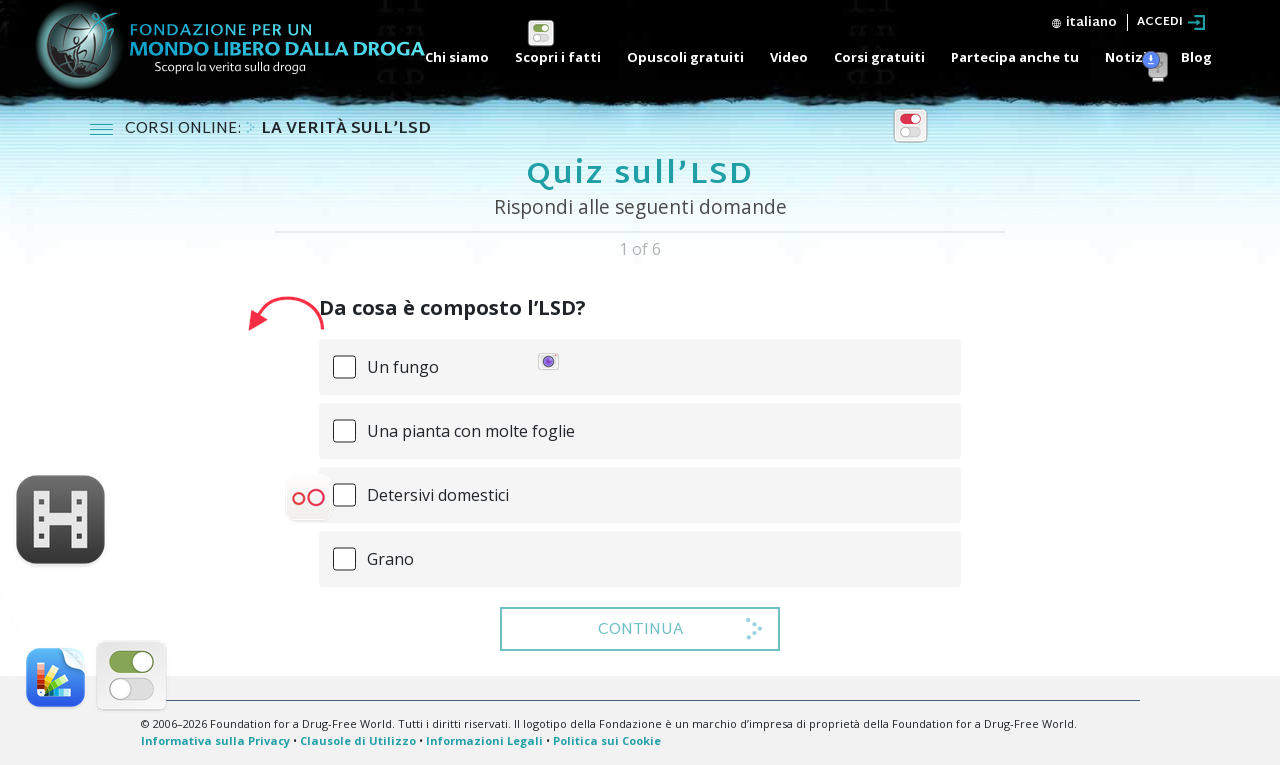 This screenshot has width=1280, height=765. What do you see at coordinates (548, 361) in the screenshot?
I see `open the camera app` at bounding box center [548, 361].